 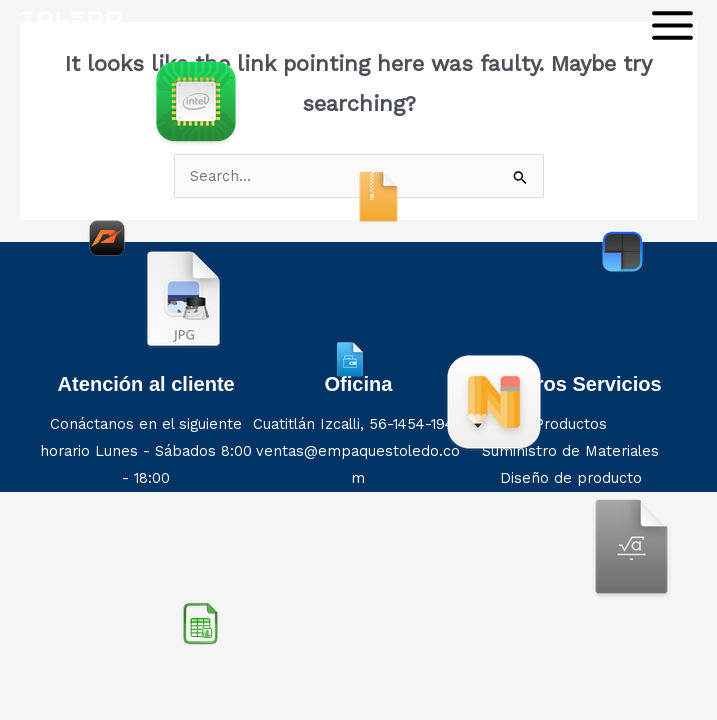 What do you see at coordinates (196, 103) in the screenshot?
I see `firmware file or system software package` at bounding box center [196, 103].